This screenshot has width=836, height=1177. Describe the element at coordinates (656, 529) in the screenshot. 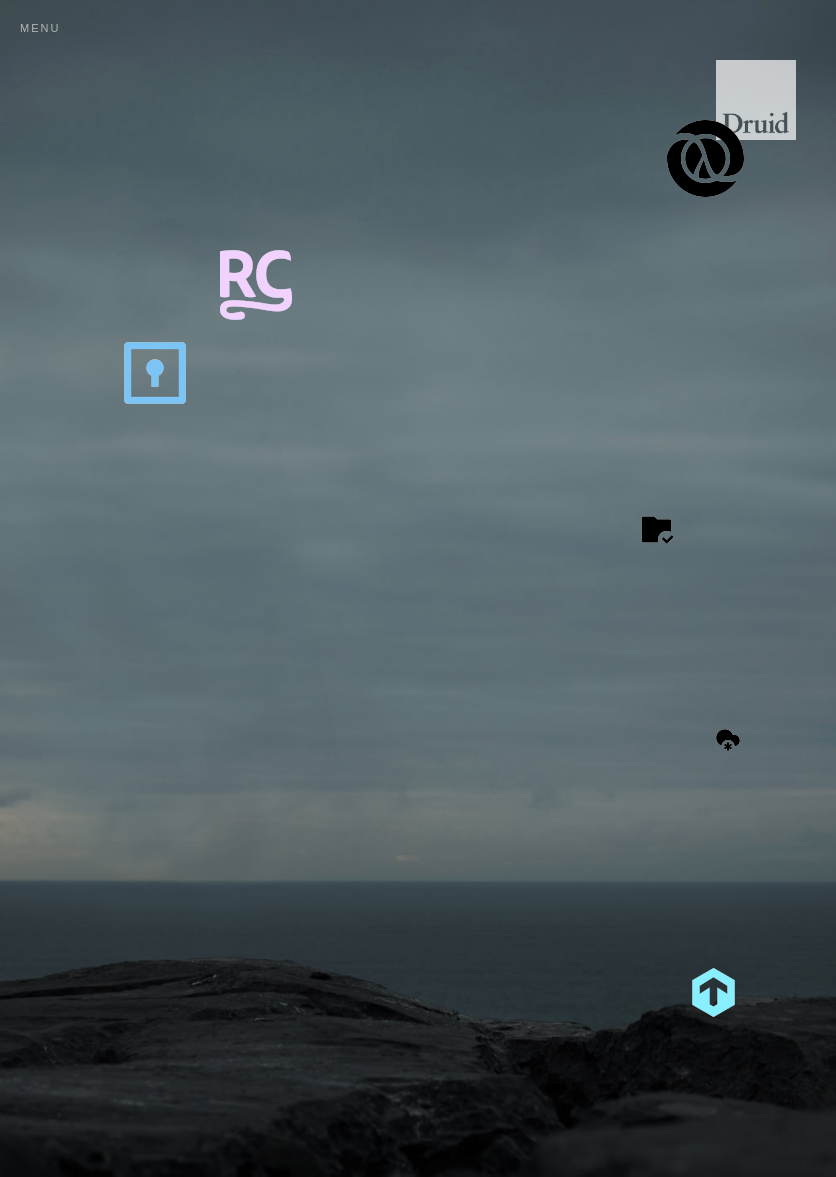

I see `folder verified or approved` at that location.